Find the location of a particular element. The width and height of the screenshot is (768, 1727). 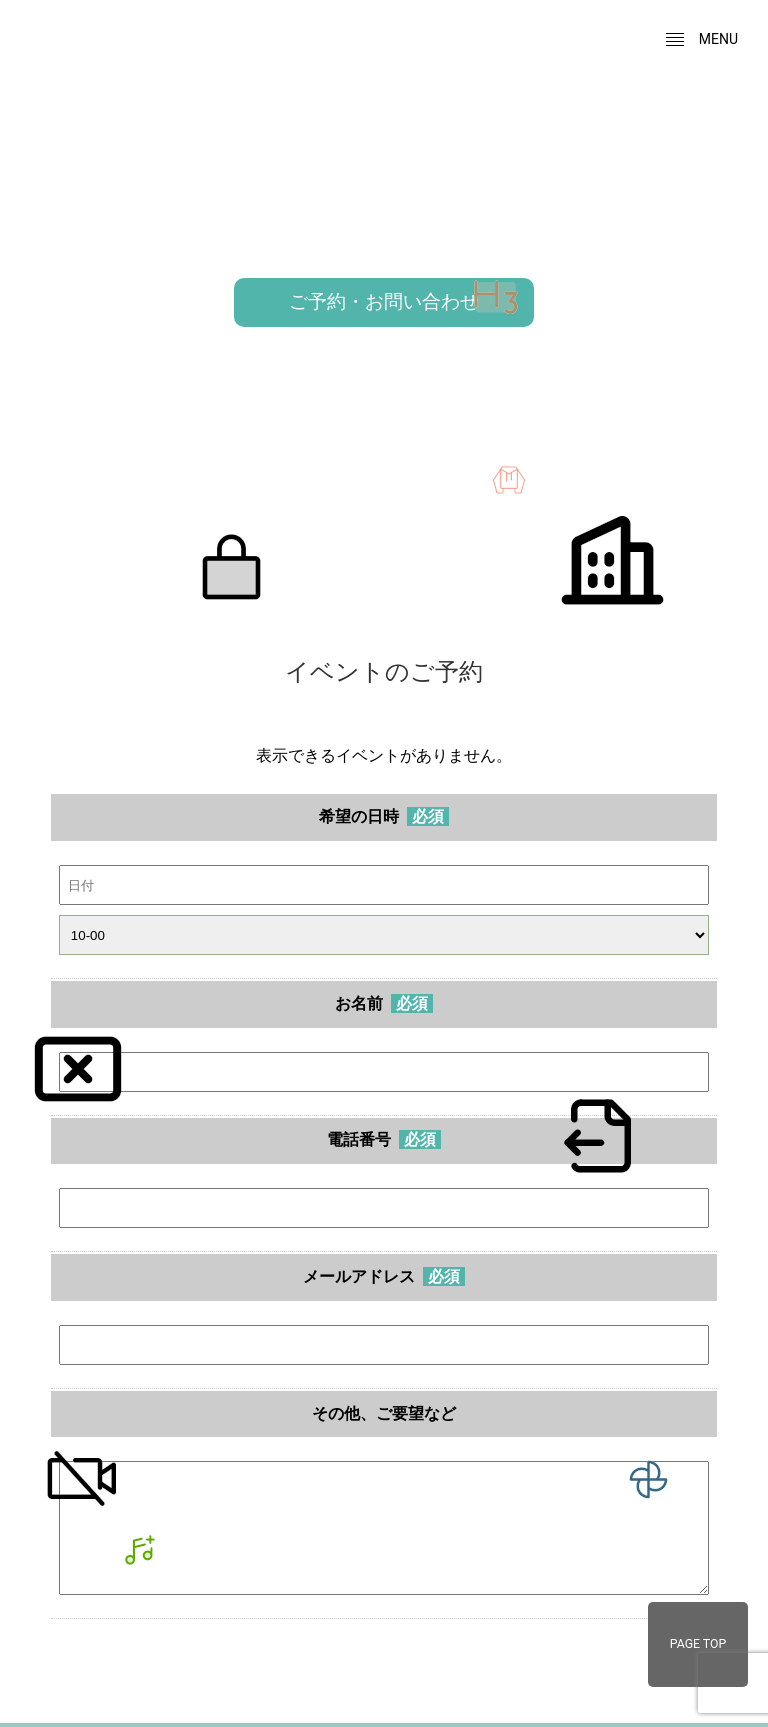

view nearby buildings or offices is located at coordinates (612, 563).